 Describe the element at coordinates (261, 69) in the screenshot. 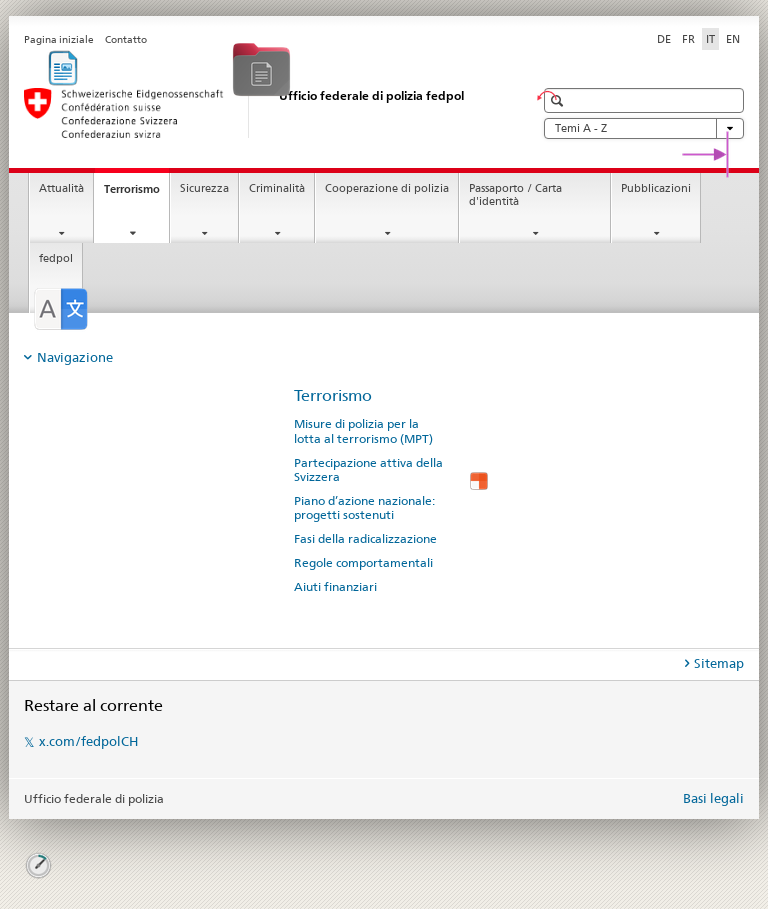

I see `open your documents folder` at that location.